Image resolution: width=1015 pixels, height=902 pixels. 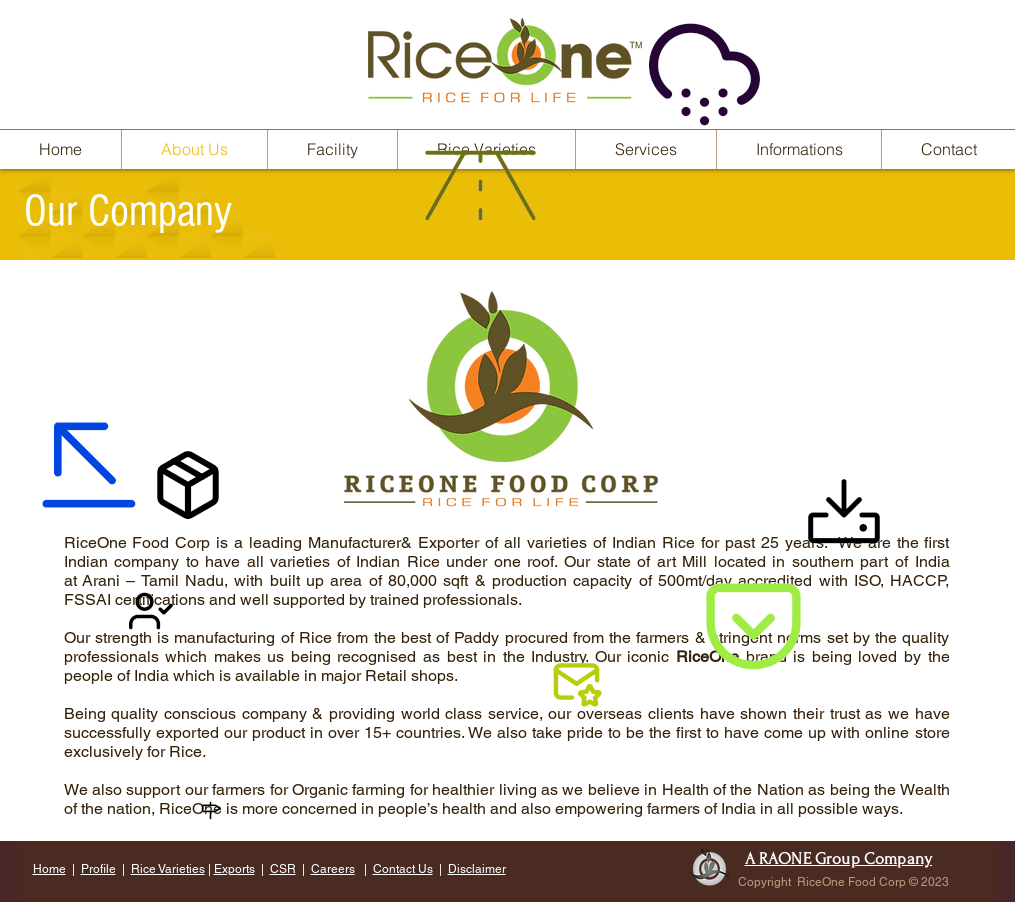 I want to click on view starred or important emails, so click(x=576, y=681).